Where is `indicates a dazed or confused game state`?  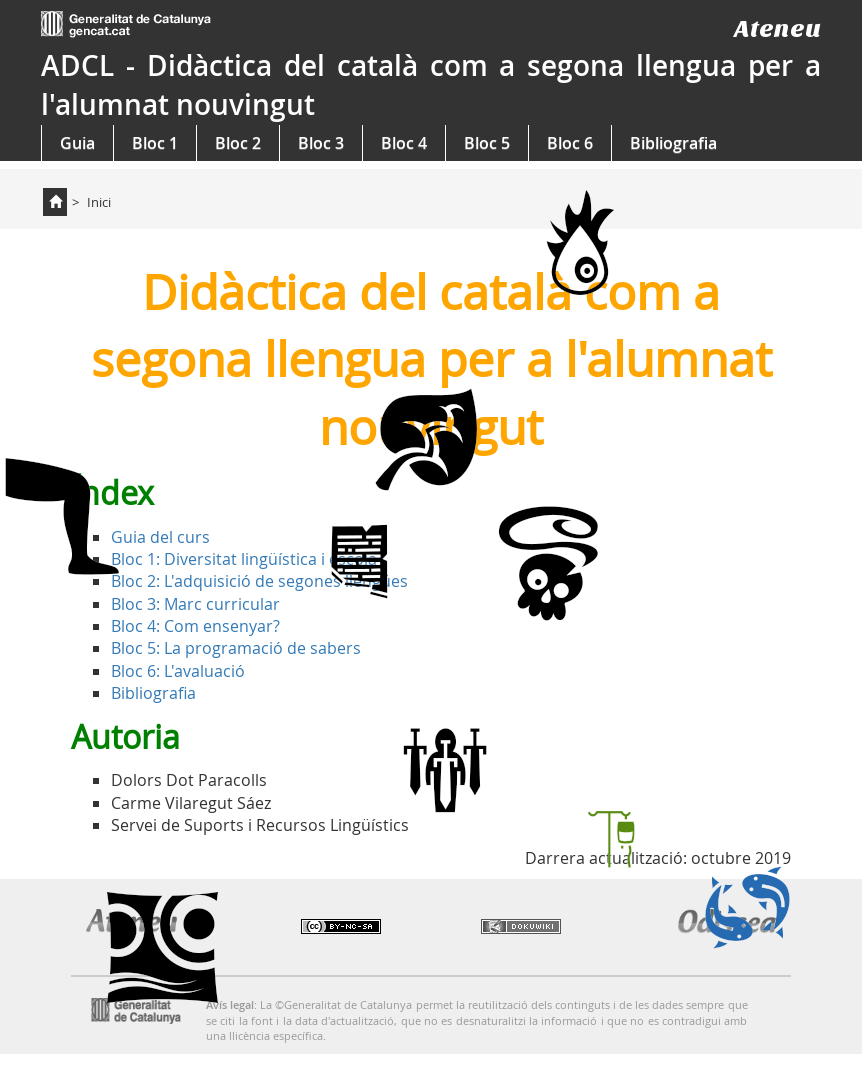
indicates a dazed or confused game state is located at coordinates (551, 563).